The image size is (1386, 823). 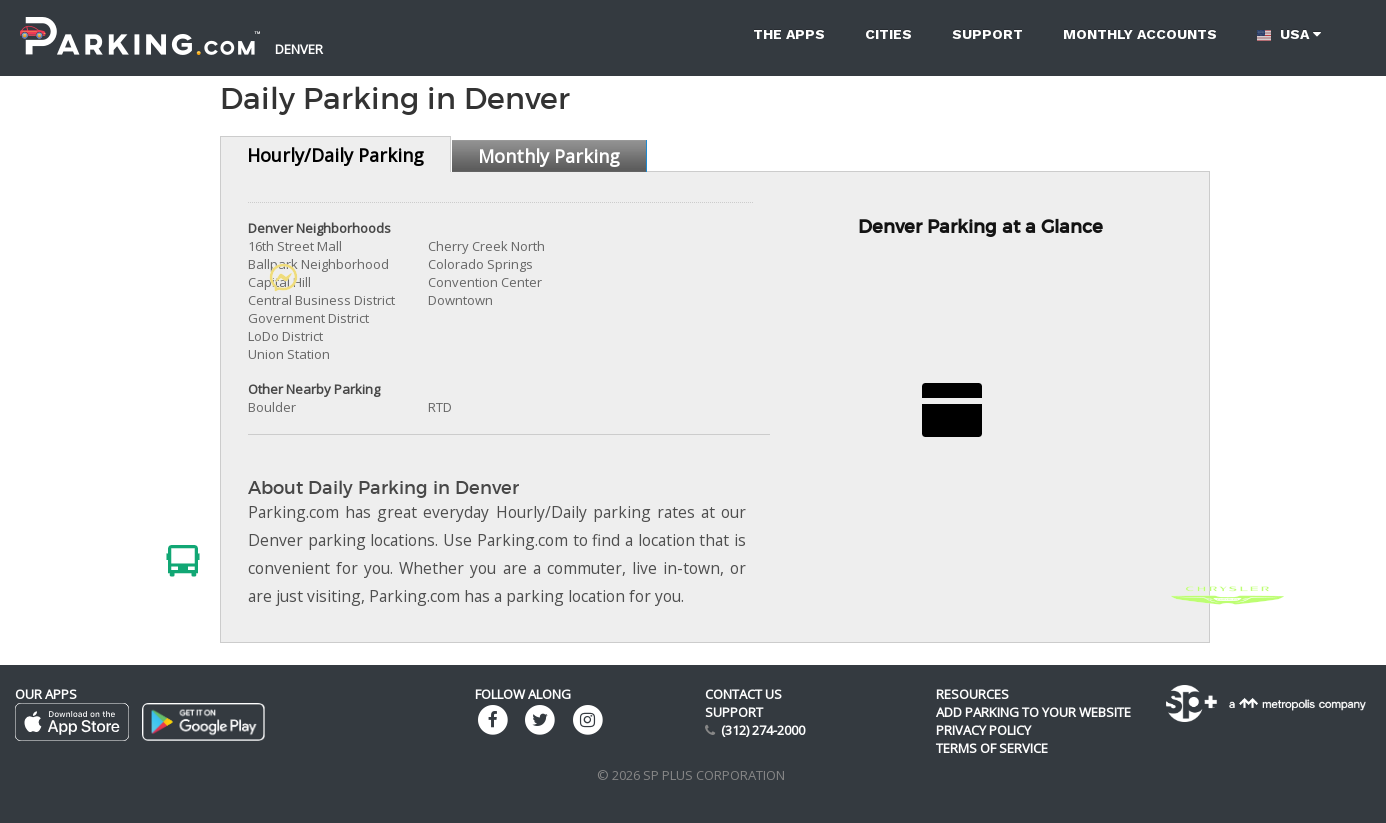 I want to click on open Facebook Messenger, so click(x=283, y=277).